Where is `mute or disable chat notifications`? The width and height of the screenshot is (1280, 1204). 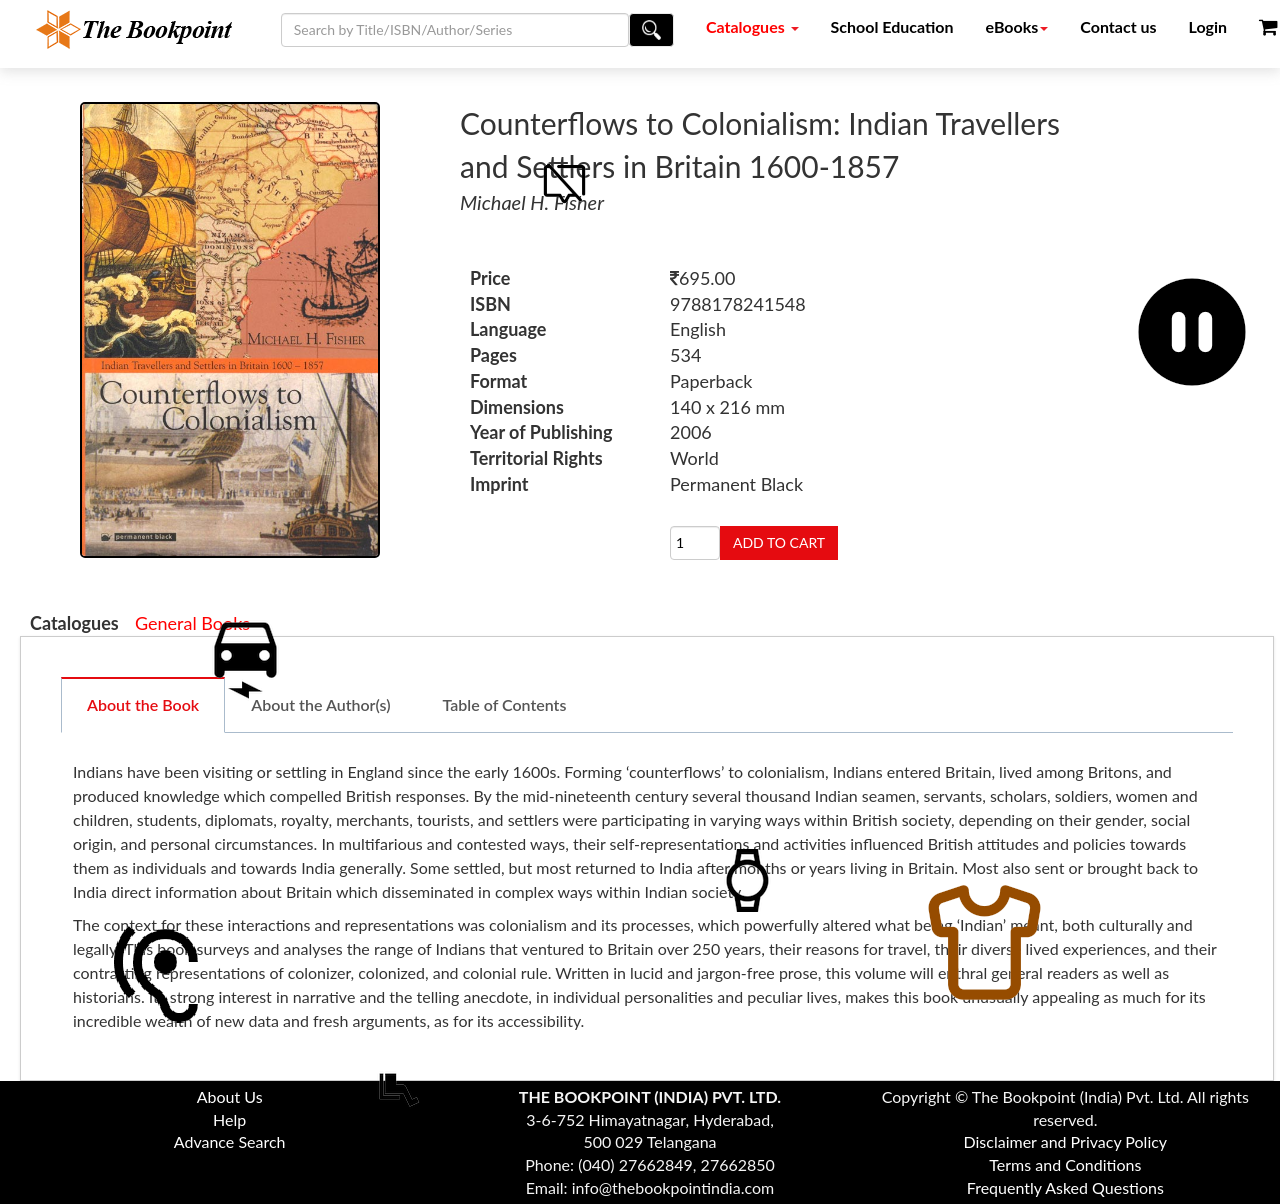
mute or disable chat notifications is located at coordinates (564, 182).